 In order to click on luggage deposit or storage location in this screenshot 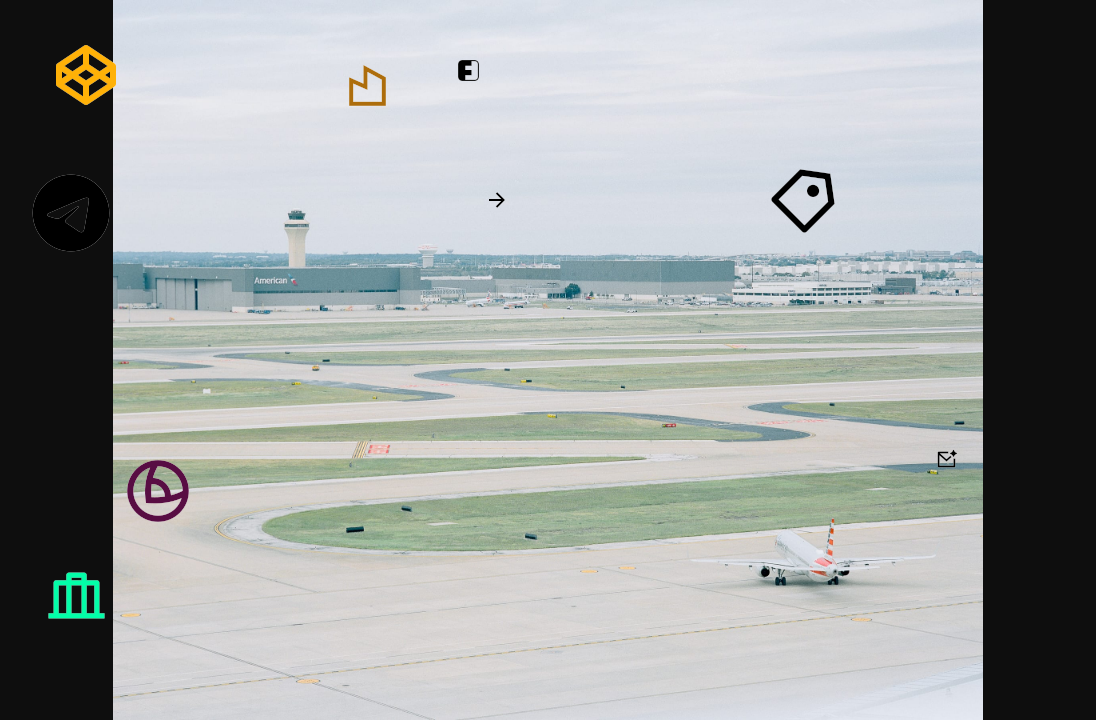, I will do `click(76, 595)`.